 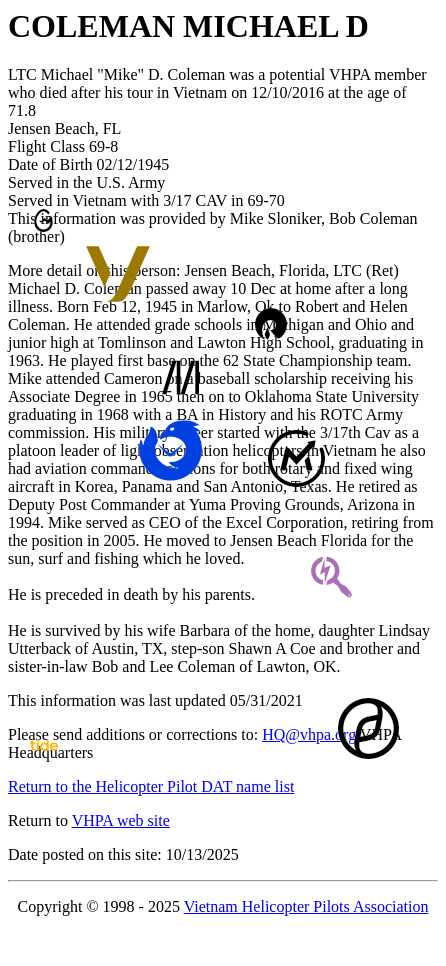 I want to click on open Mozilla Thunderbird email client, so click(x=170, y=450).